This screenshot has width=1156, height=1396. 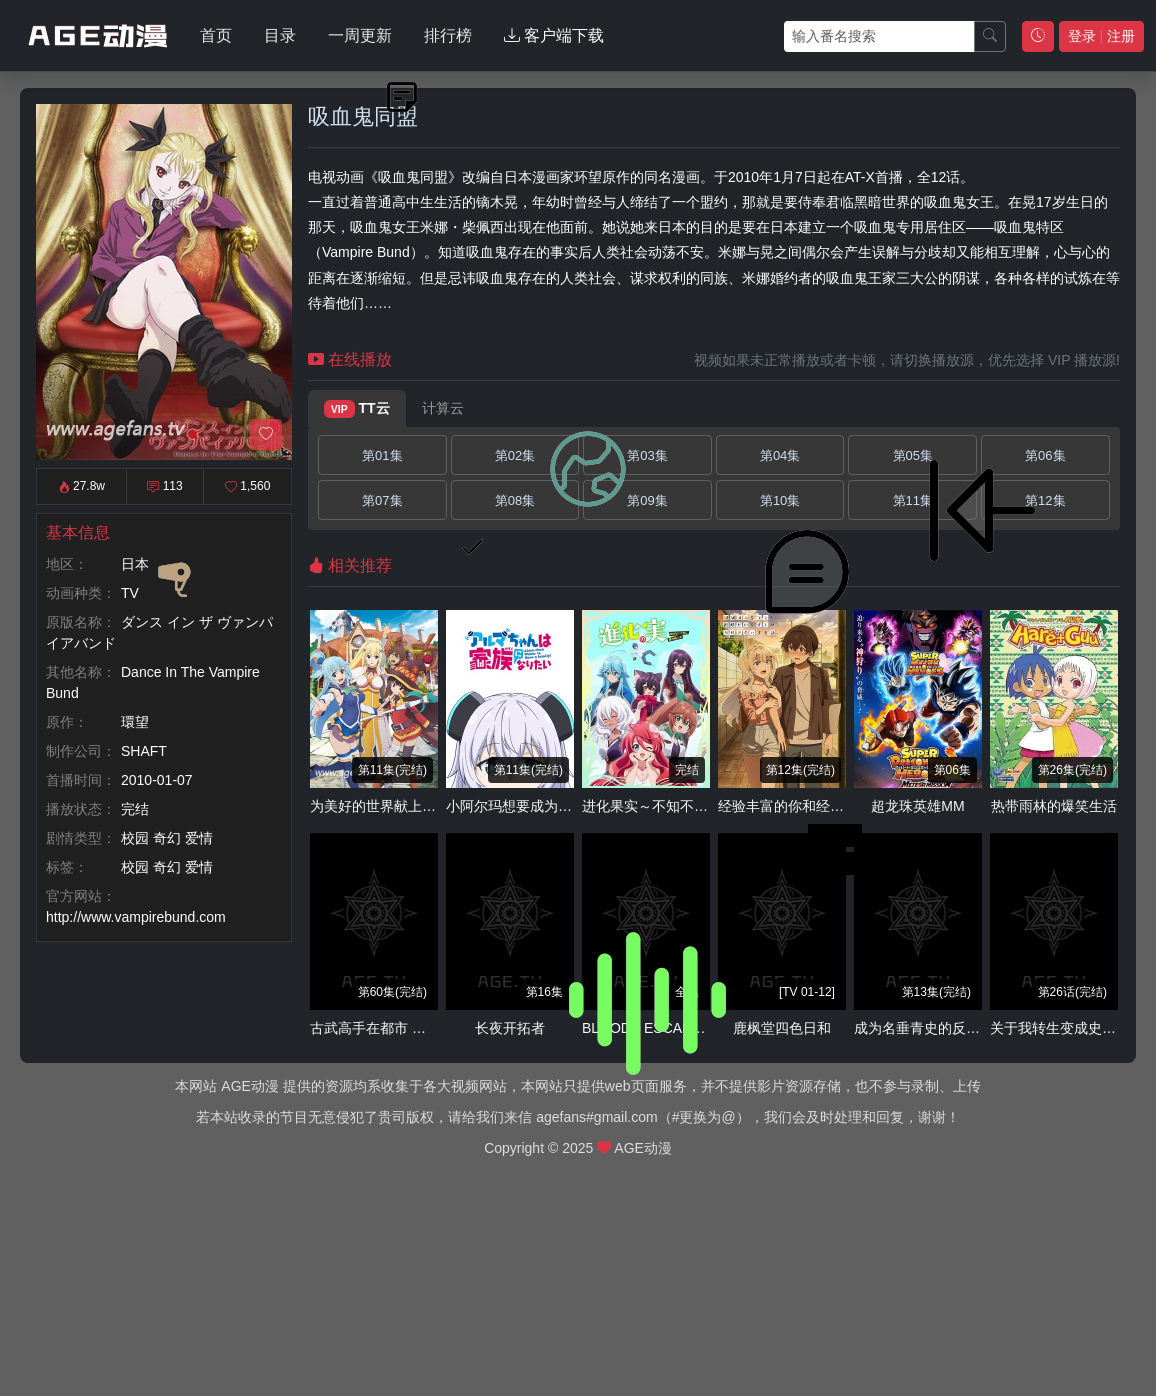 I want to click on go back to the beginning, so click(x=980, y=510).